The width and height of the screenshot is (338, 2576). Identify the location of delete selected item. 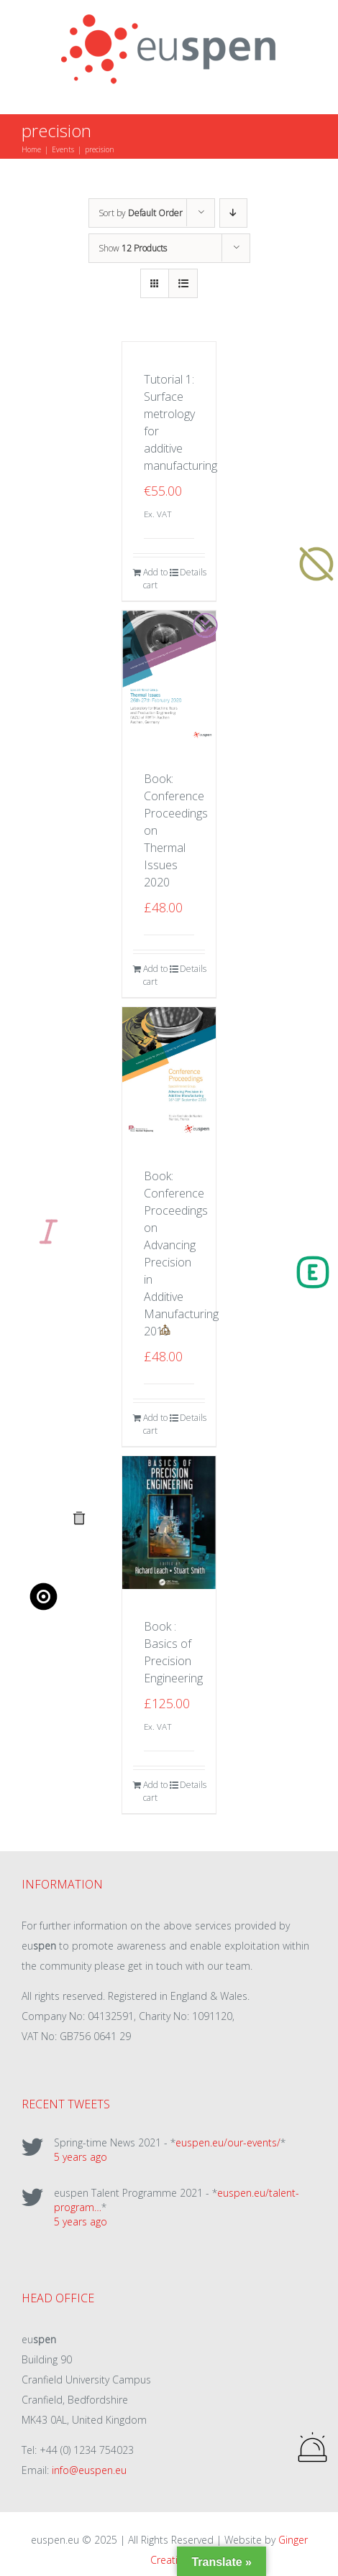
(79, 1519).